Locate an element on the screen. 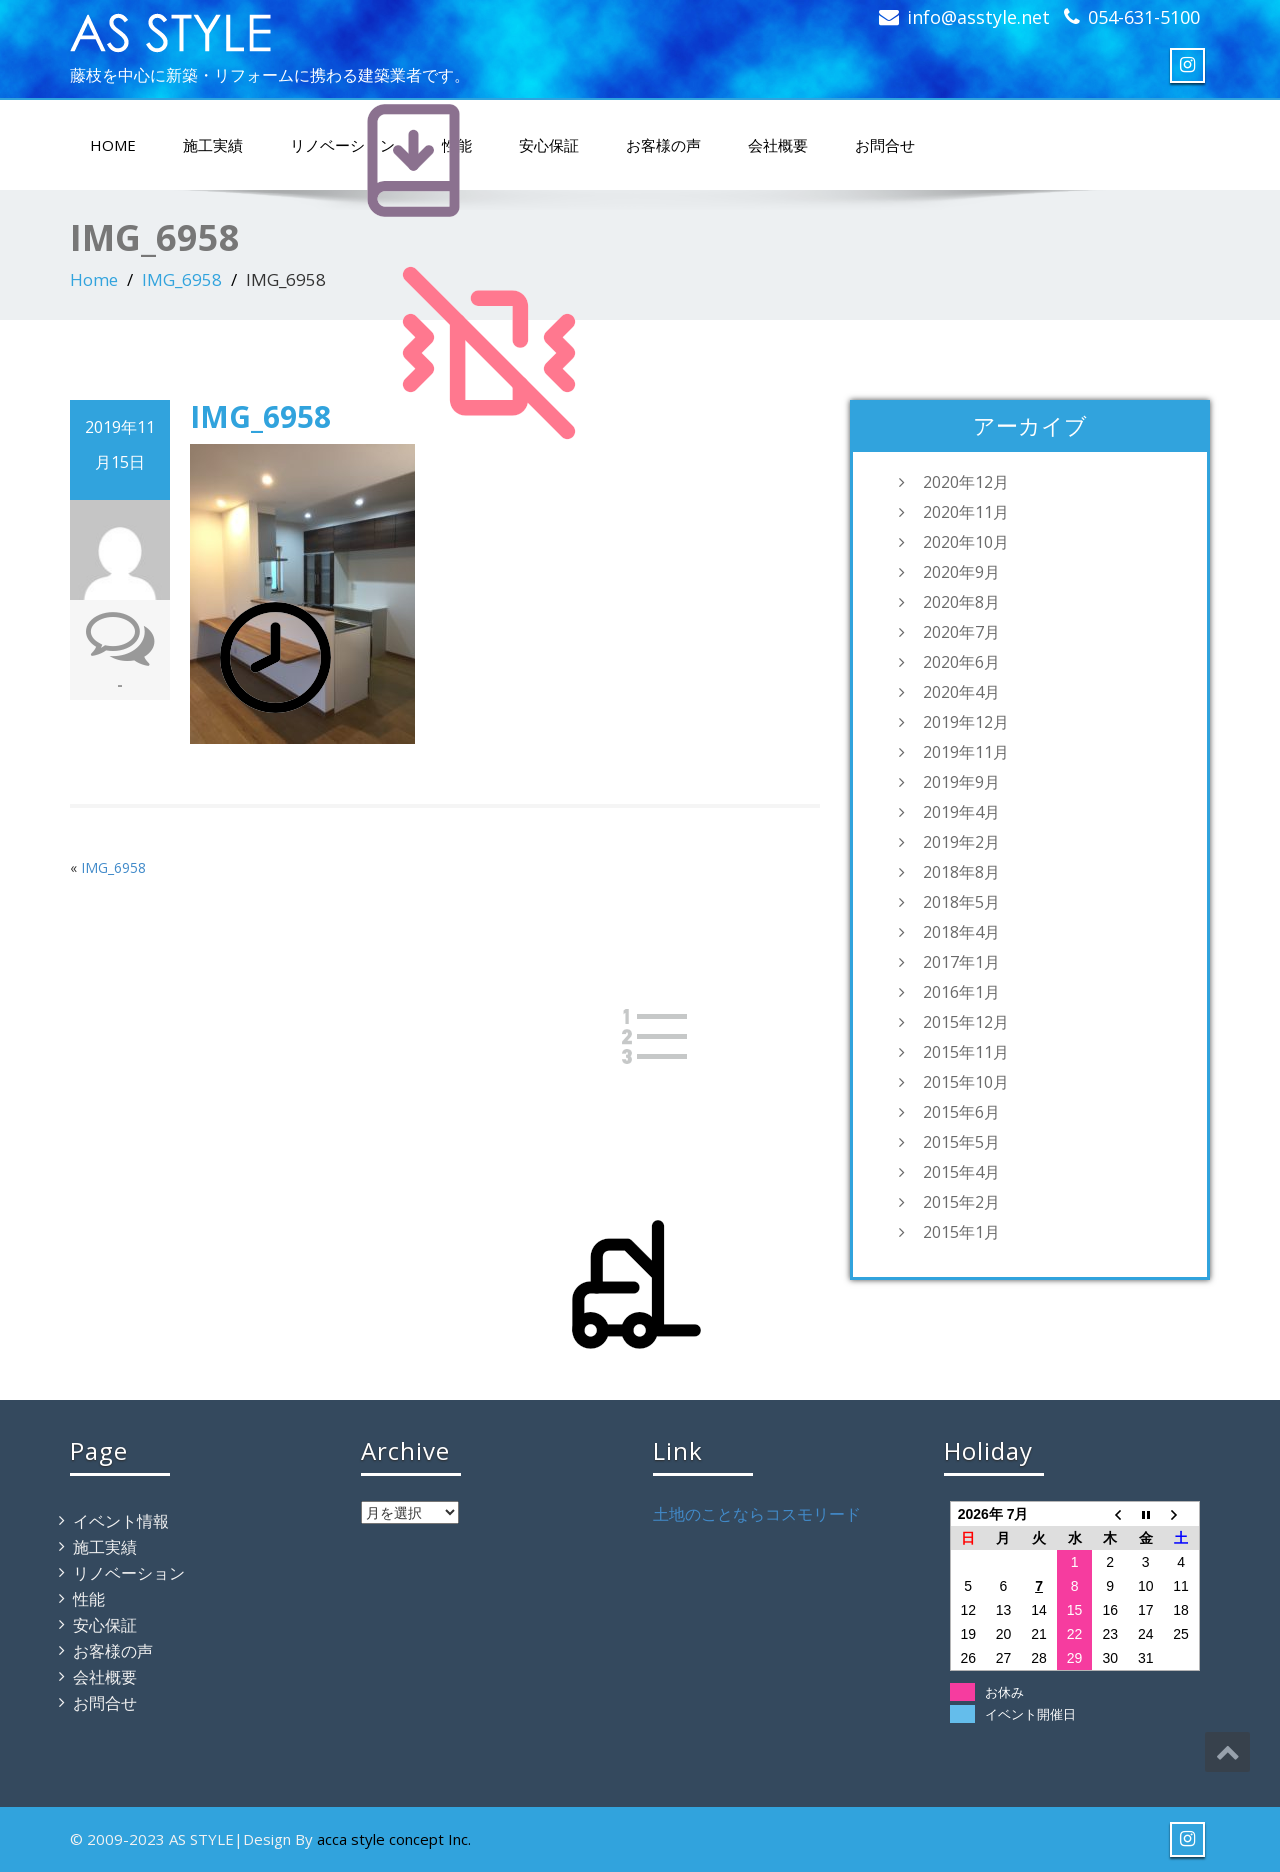  create a numbered list is located at coordinates (652, 1039).